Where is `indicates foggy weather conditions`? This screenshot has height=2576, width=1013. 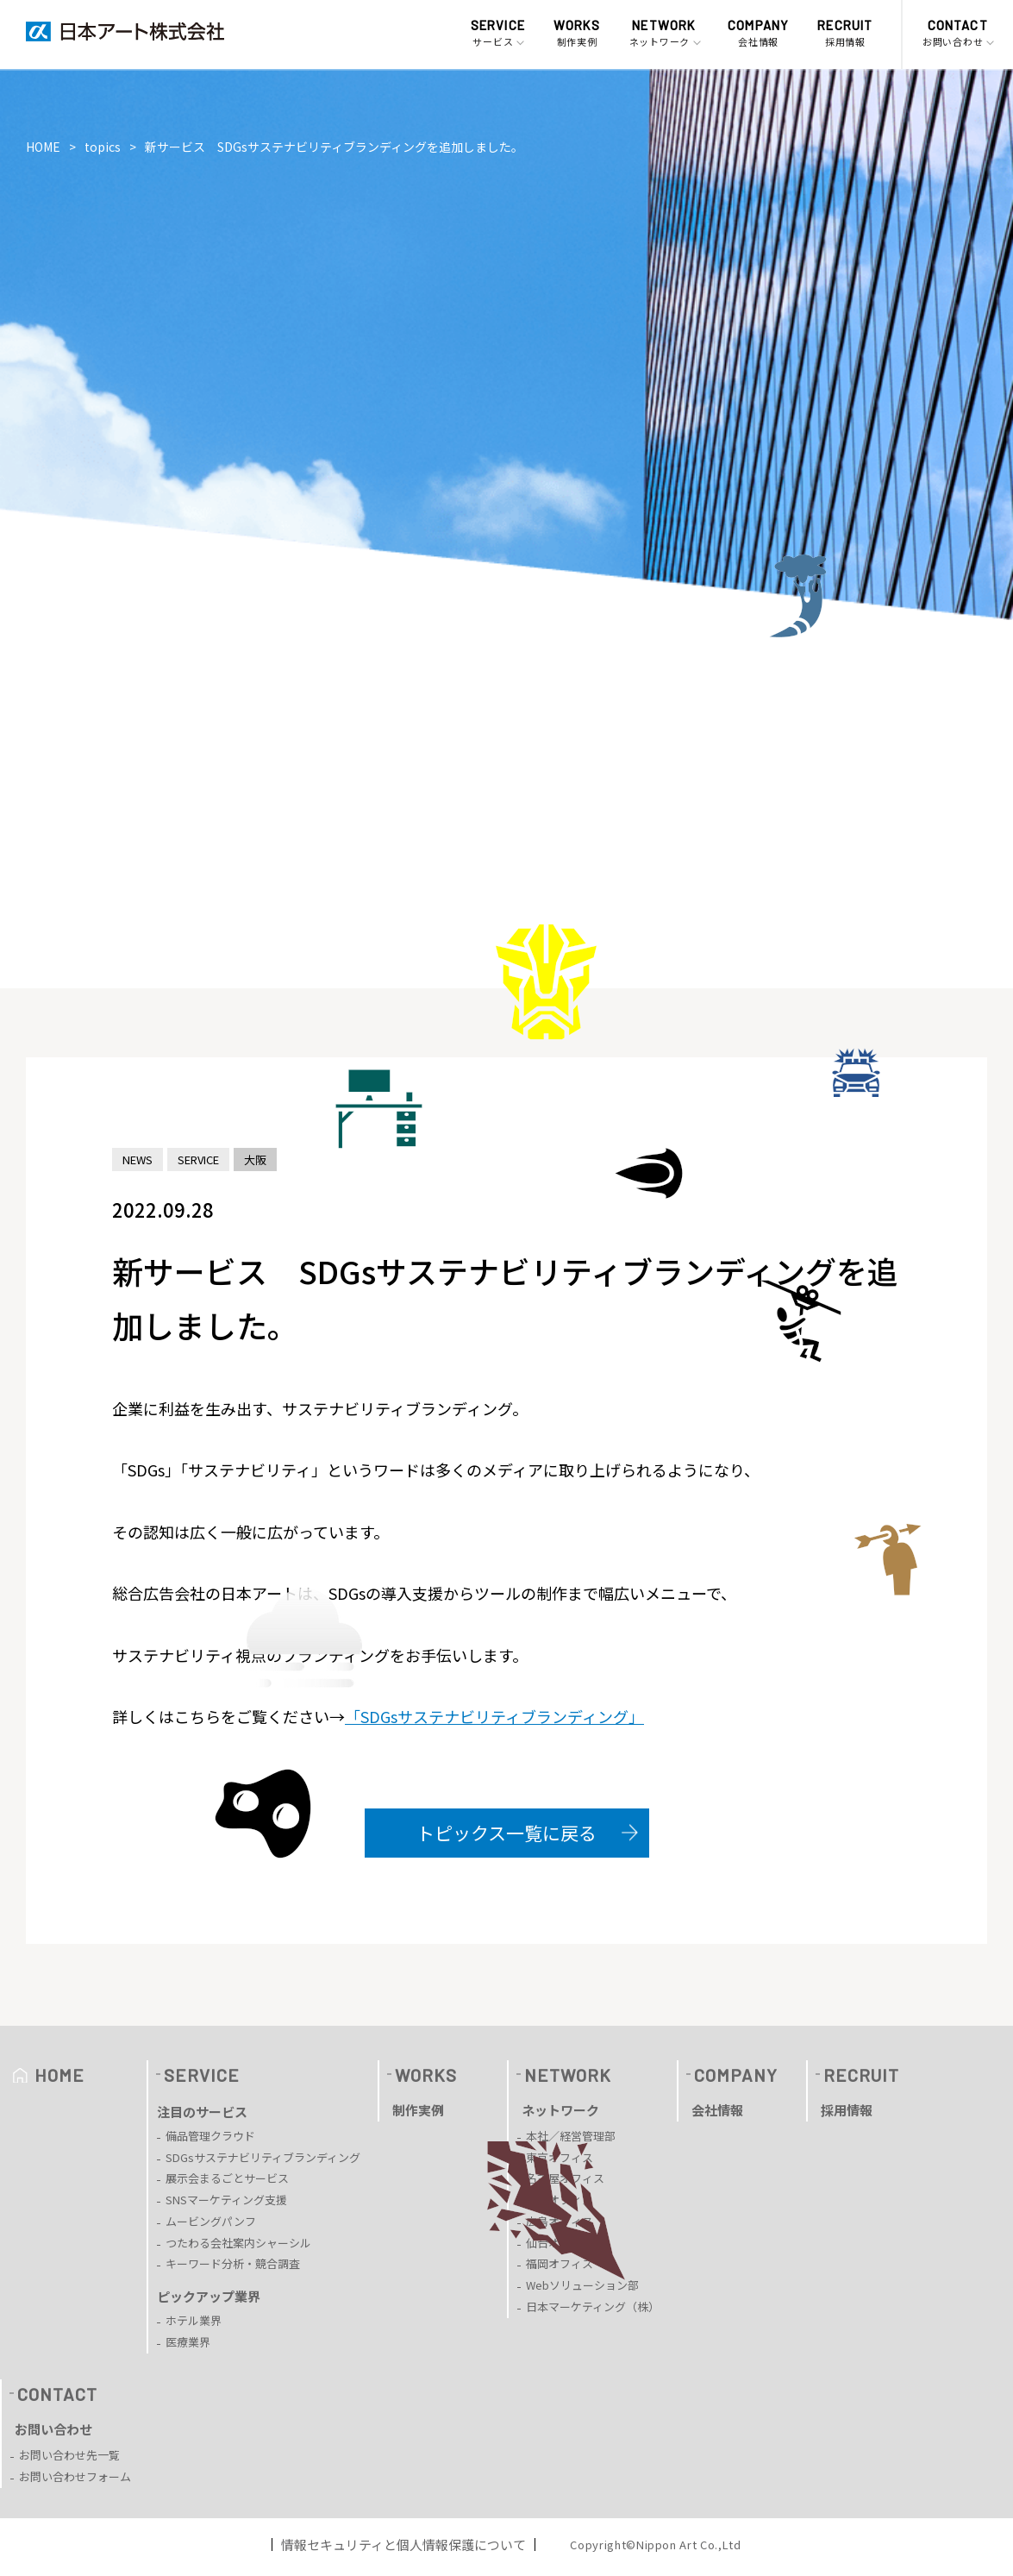
indicates foggy weather conditions is located at coordinates (304, 1638).